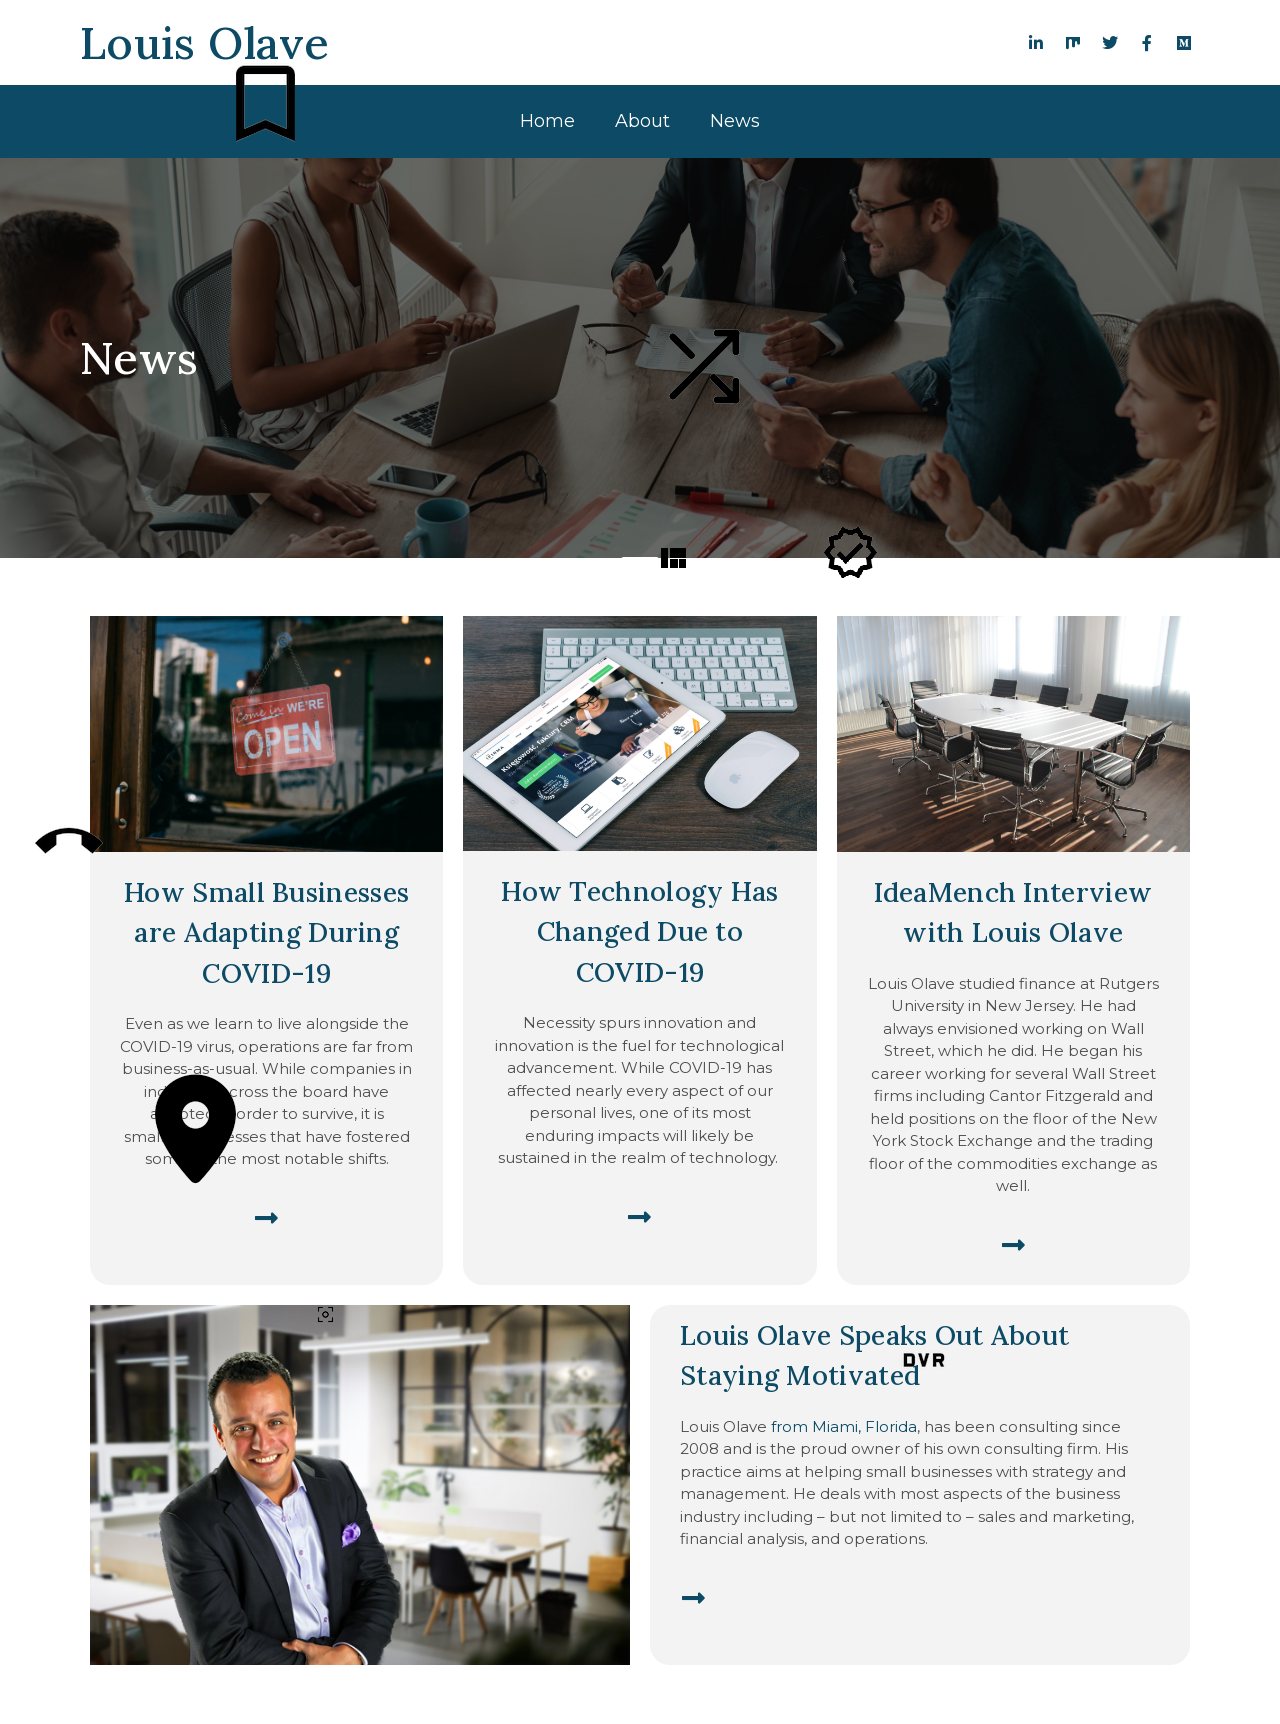 The height and width of the screenshot is (1724, 1280). I want to click on end the current phone call, so click(69, 842).